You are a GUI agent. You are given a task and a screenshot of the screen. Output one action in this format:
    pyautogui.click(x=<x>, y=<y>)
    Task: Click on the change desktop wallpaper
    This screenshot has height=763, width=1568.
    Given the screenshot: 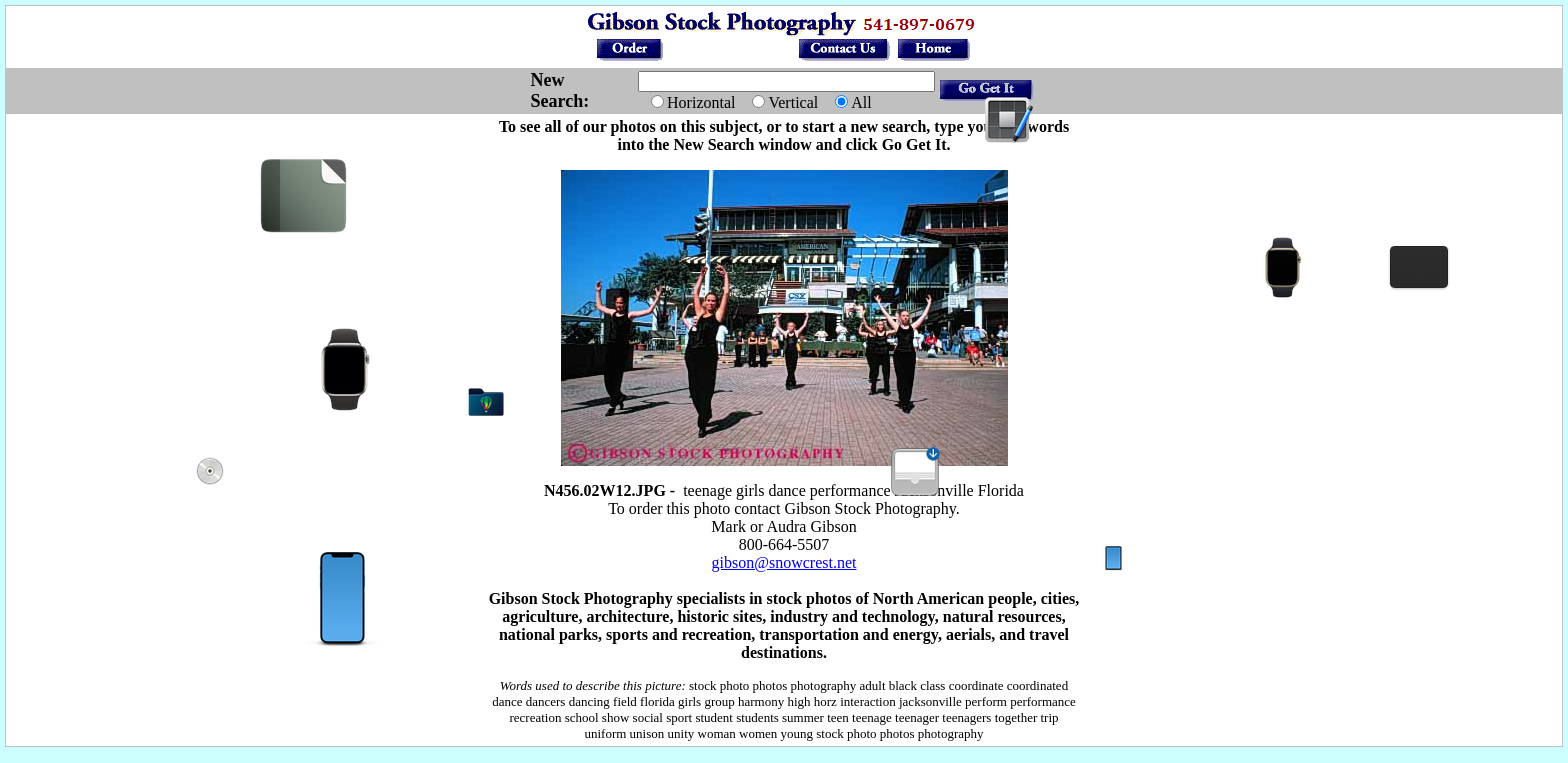 What is the action you would take?
    pyautogui.click(x=303, y=192)
    